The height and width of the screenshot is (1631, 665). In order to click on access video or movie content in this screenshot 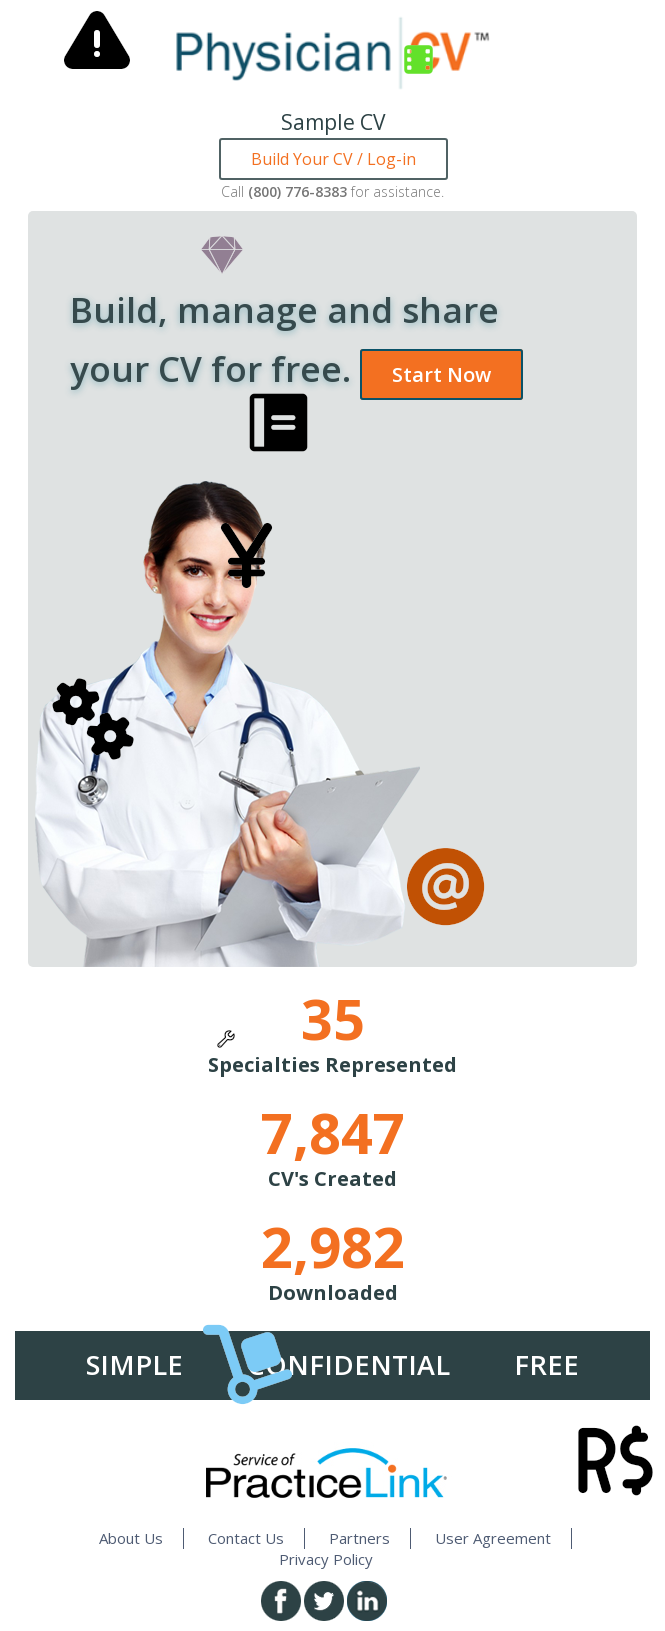, I will do `click(418, 59)`.